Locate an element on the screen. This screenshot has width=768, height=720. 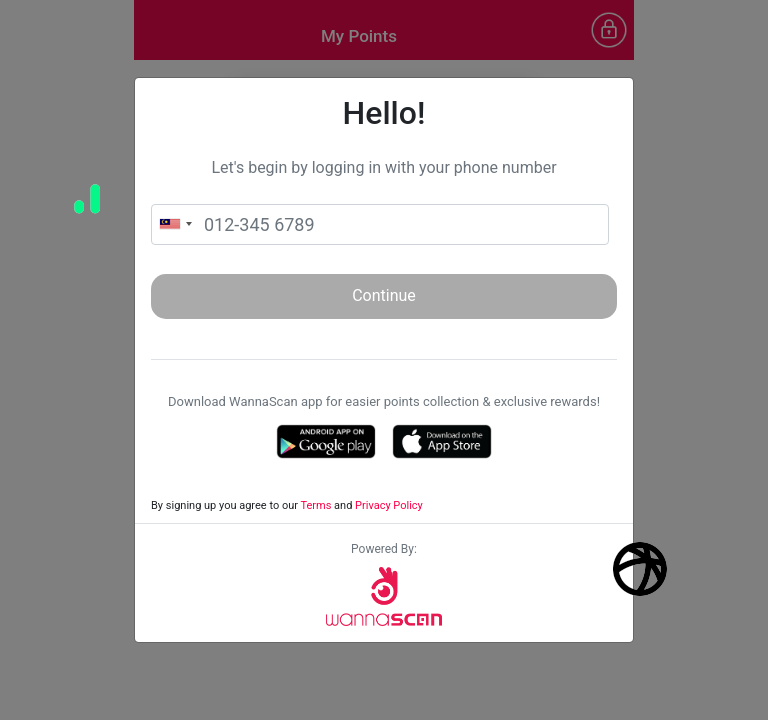
access games or entertainment section is located at coordinates (640, 569).